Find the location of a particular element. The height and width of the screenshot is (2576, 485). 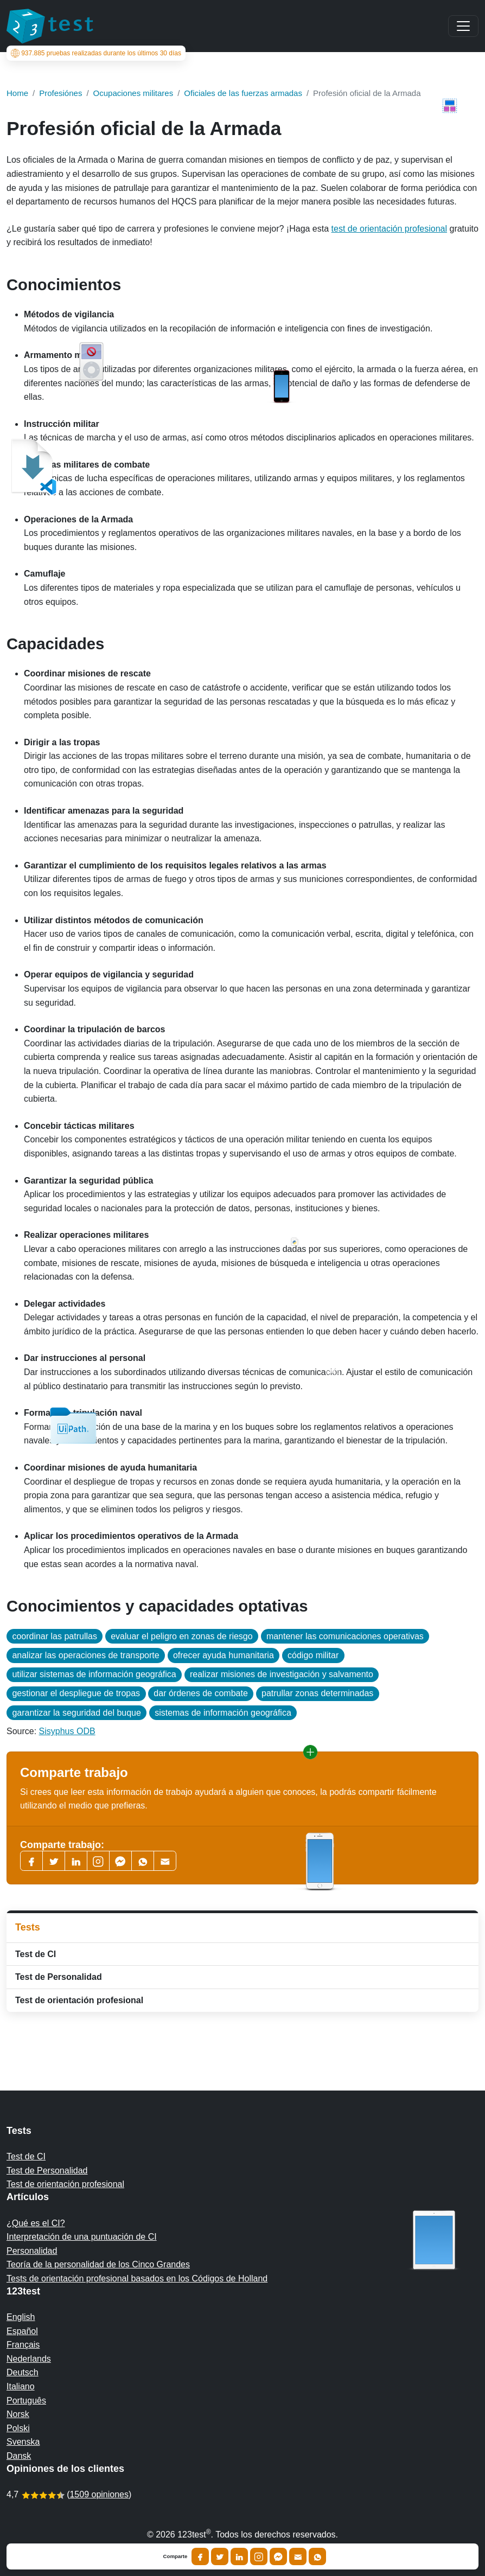

open or preview a markdown file is located at coordinates (32, 467).